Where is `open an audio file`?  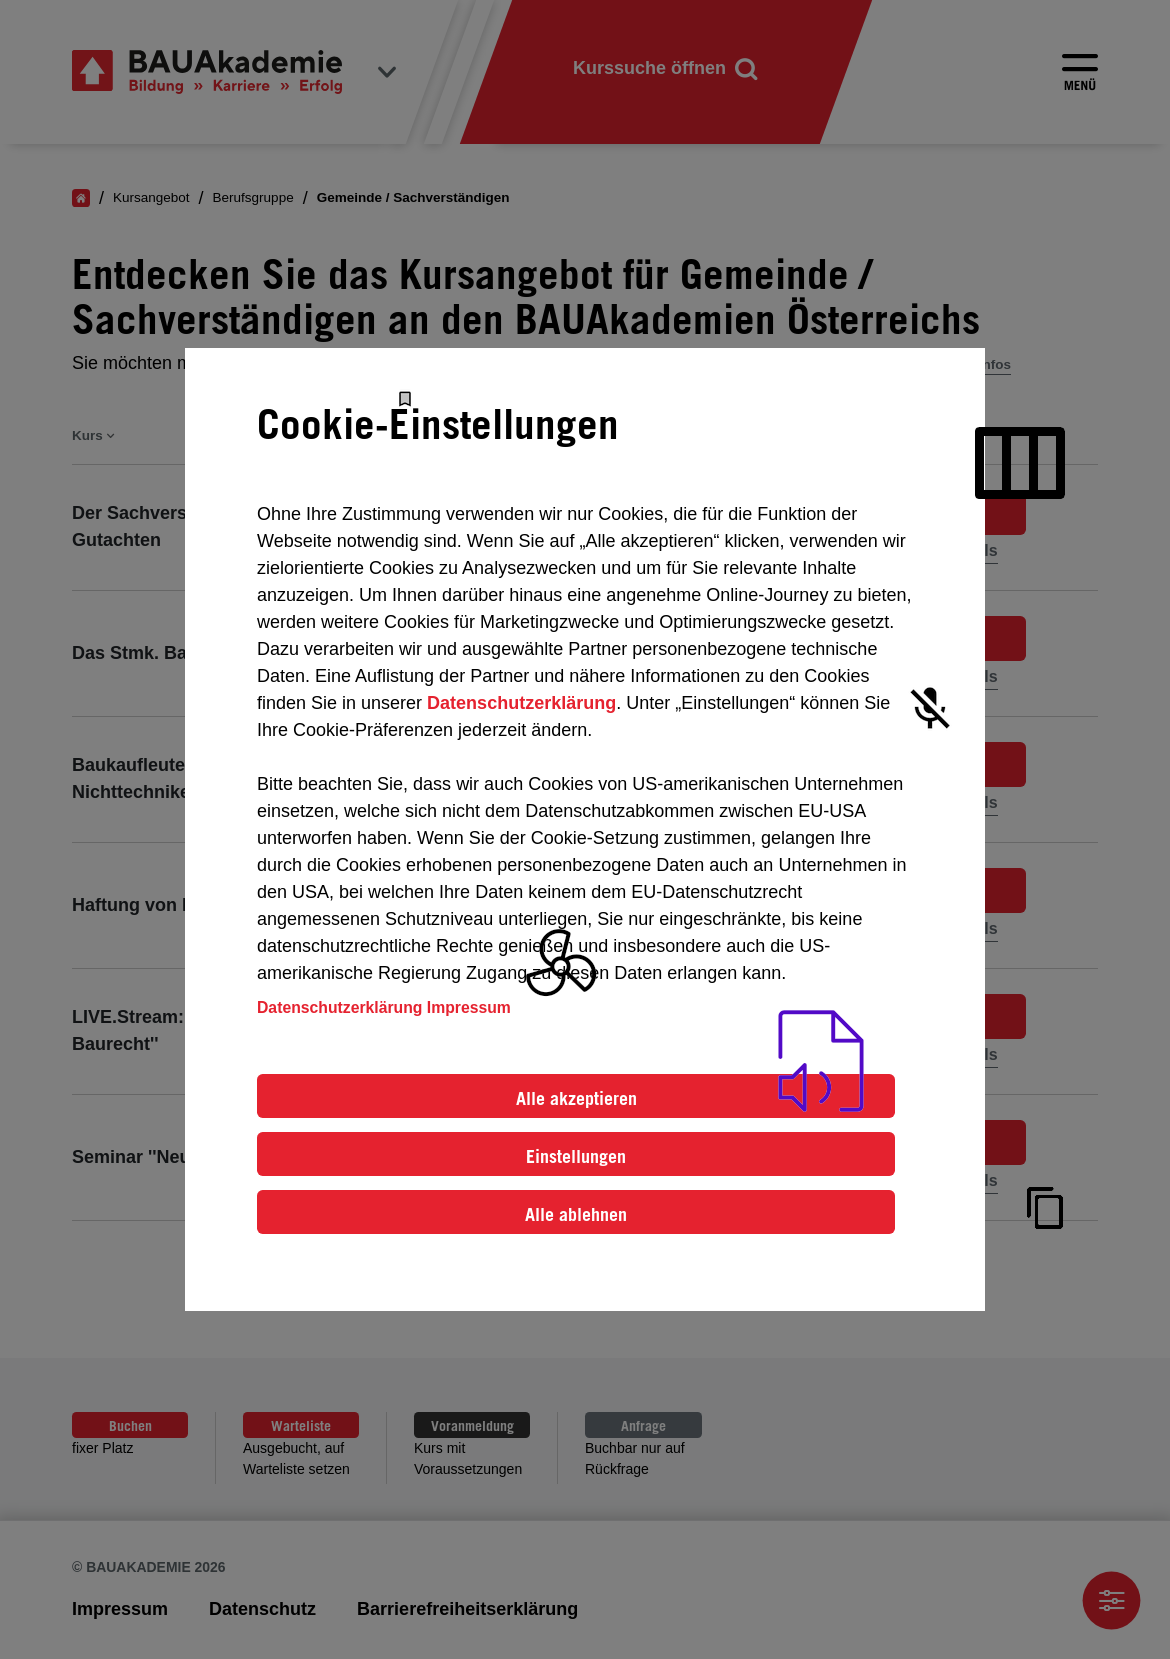 open an audio file is located at coordinates (821, 1061).